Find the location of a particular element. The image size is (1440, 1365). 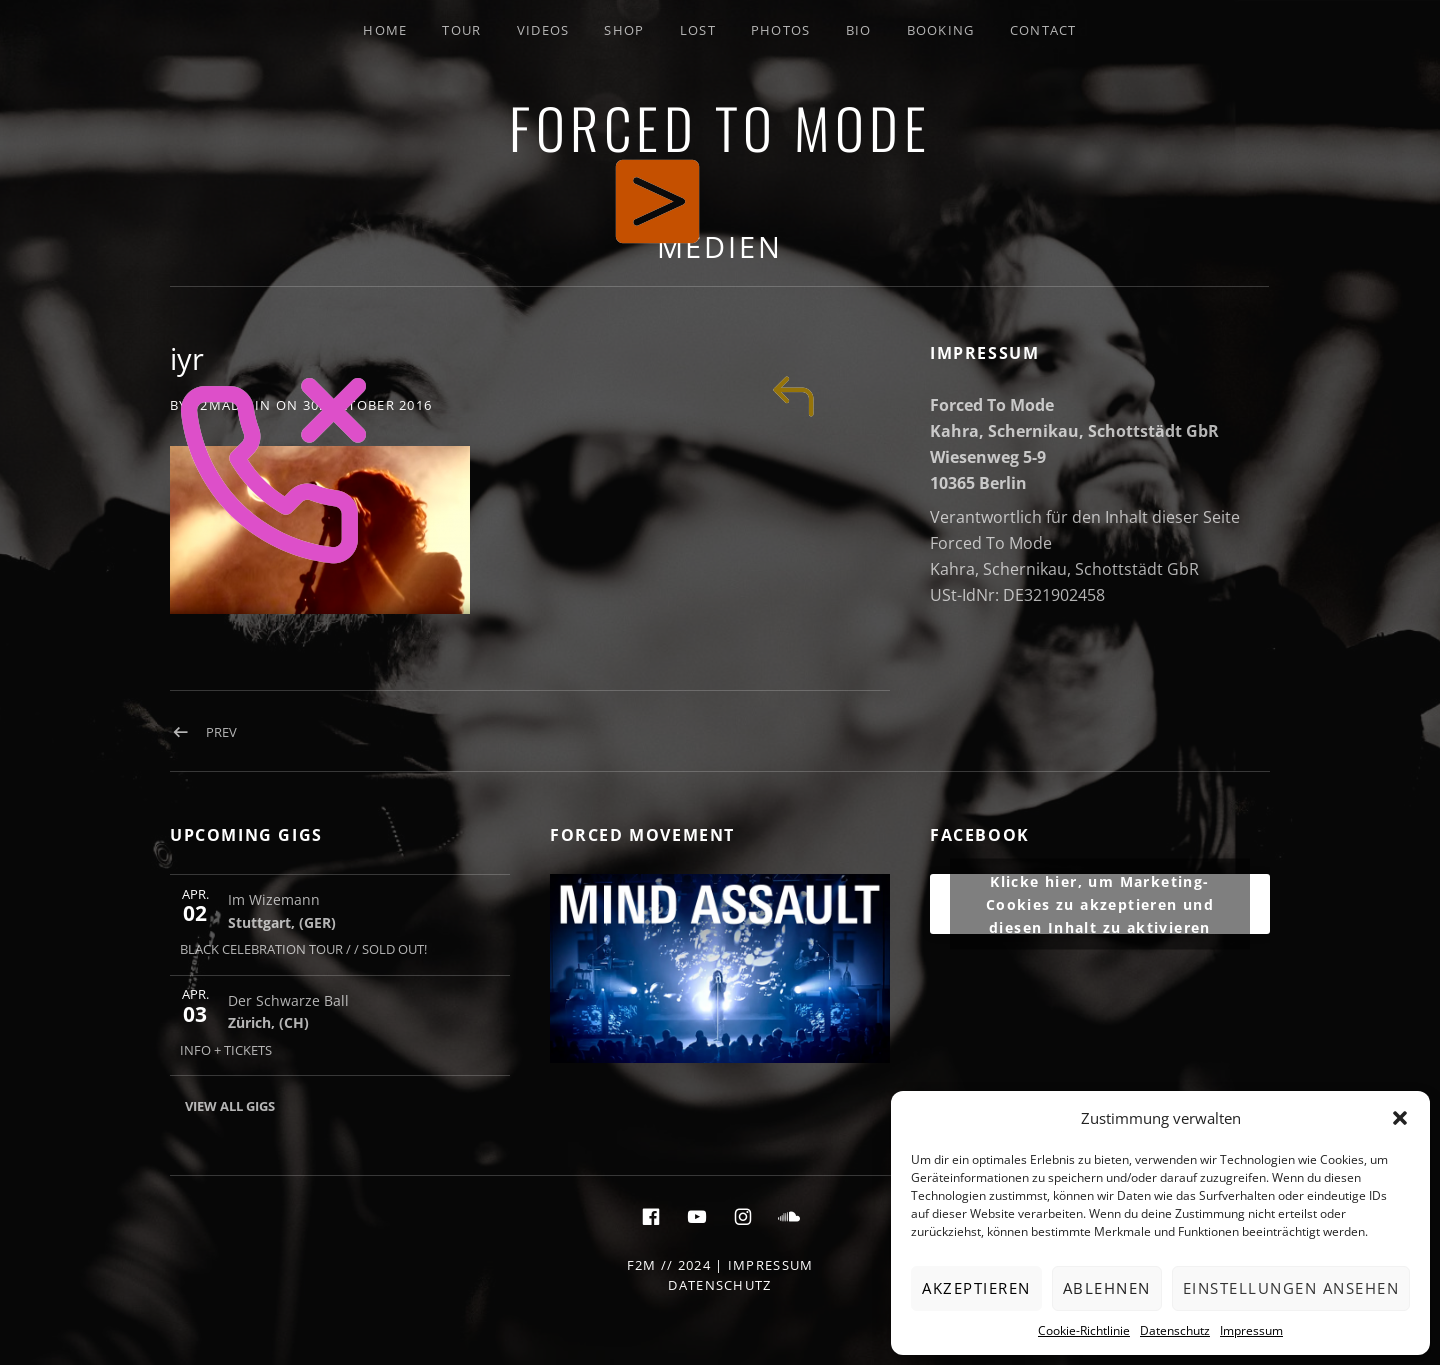

indicates a missed phone call is located at coordinates (269, 475).